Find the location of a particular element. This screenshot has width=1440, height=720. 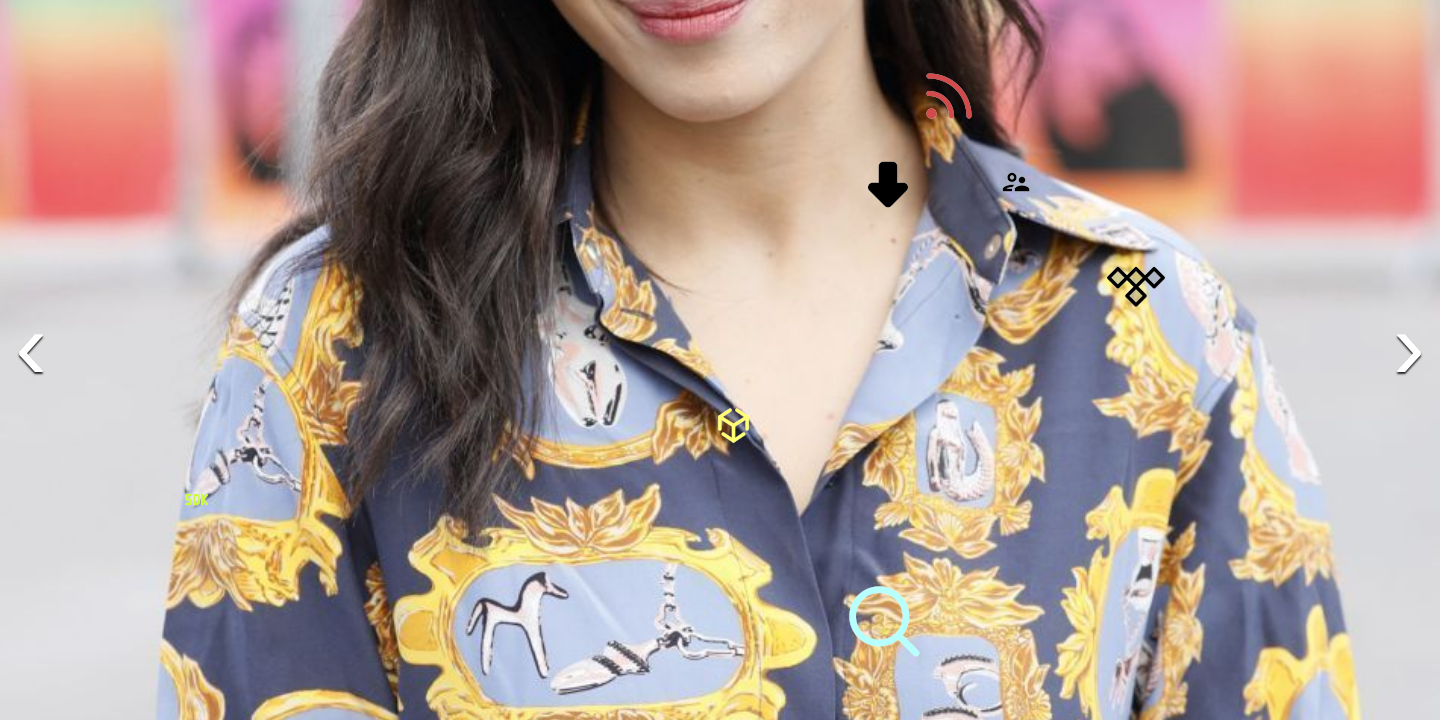

manage team members or user accounts is located at coordinates (1016, 182).